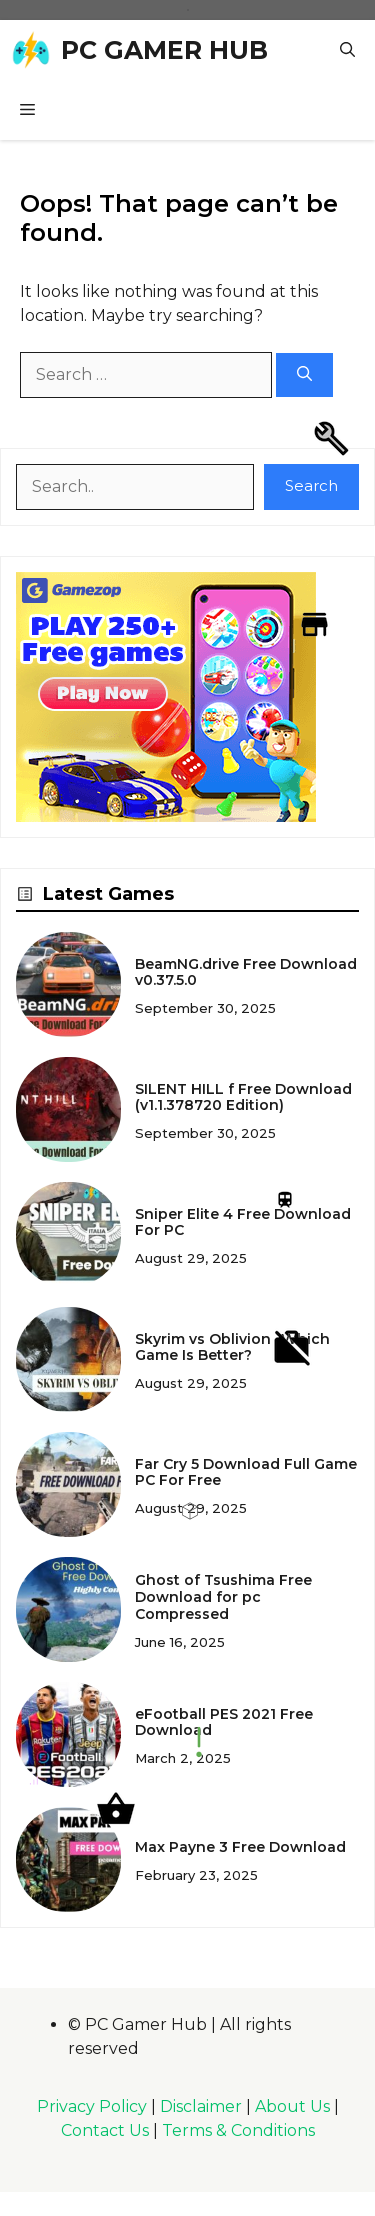 The height and width of the screenshot is (2216, 375). I want to click on indicates medium cellular signal strength, so click(38, 1778).